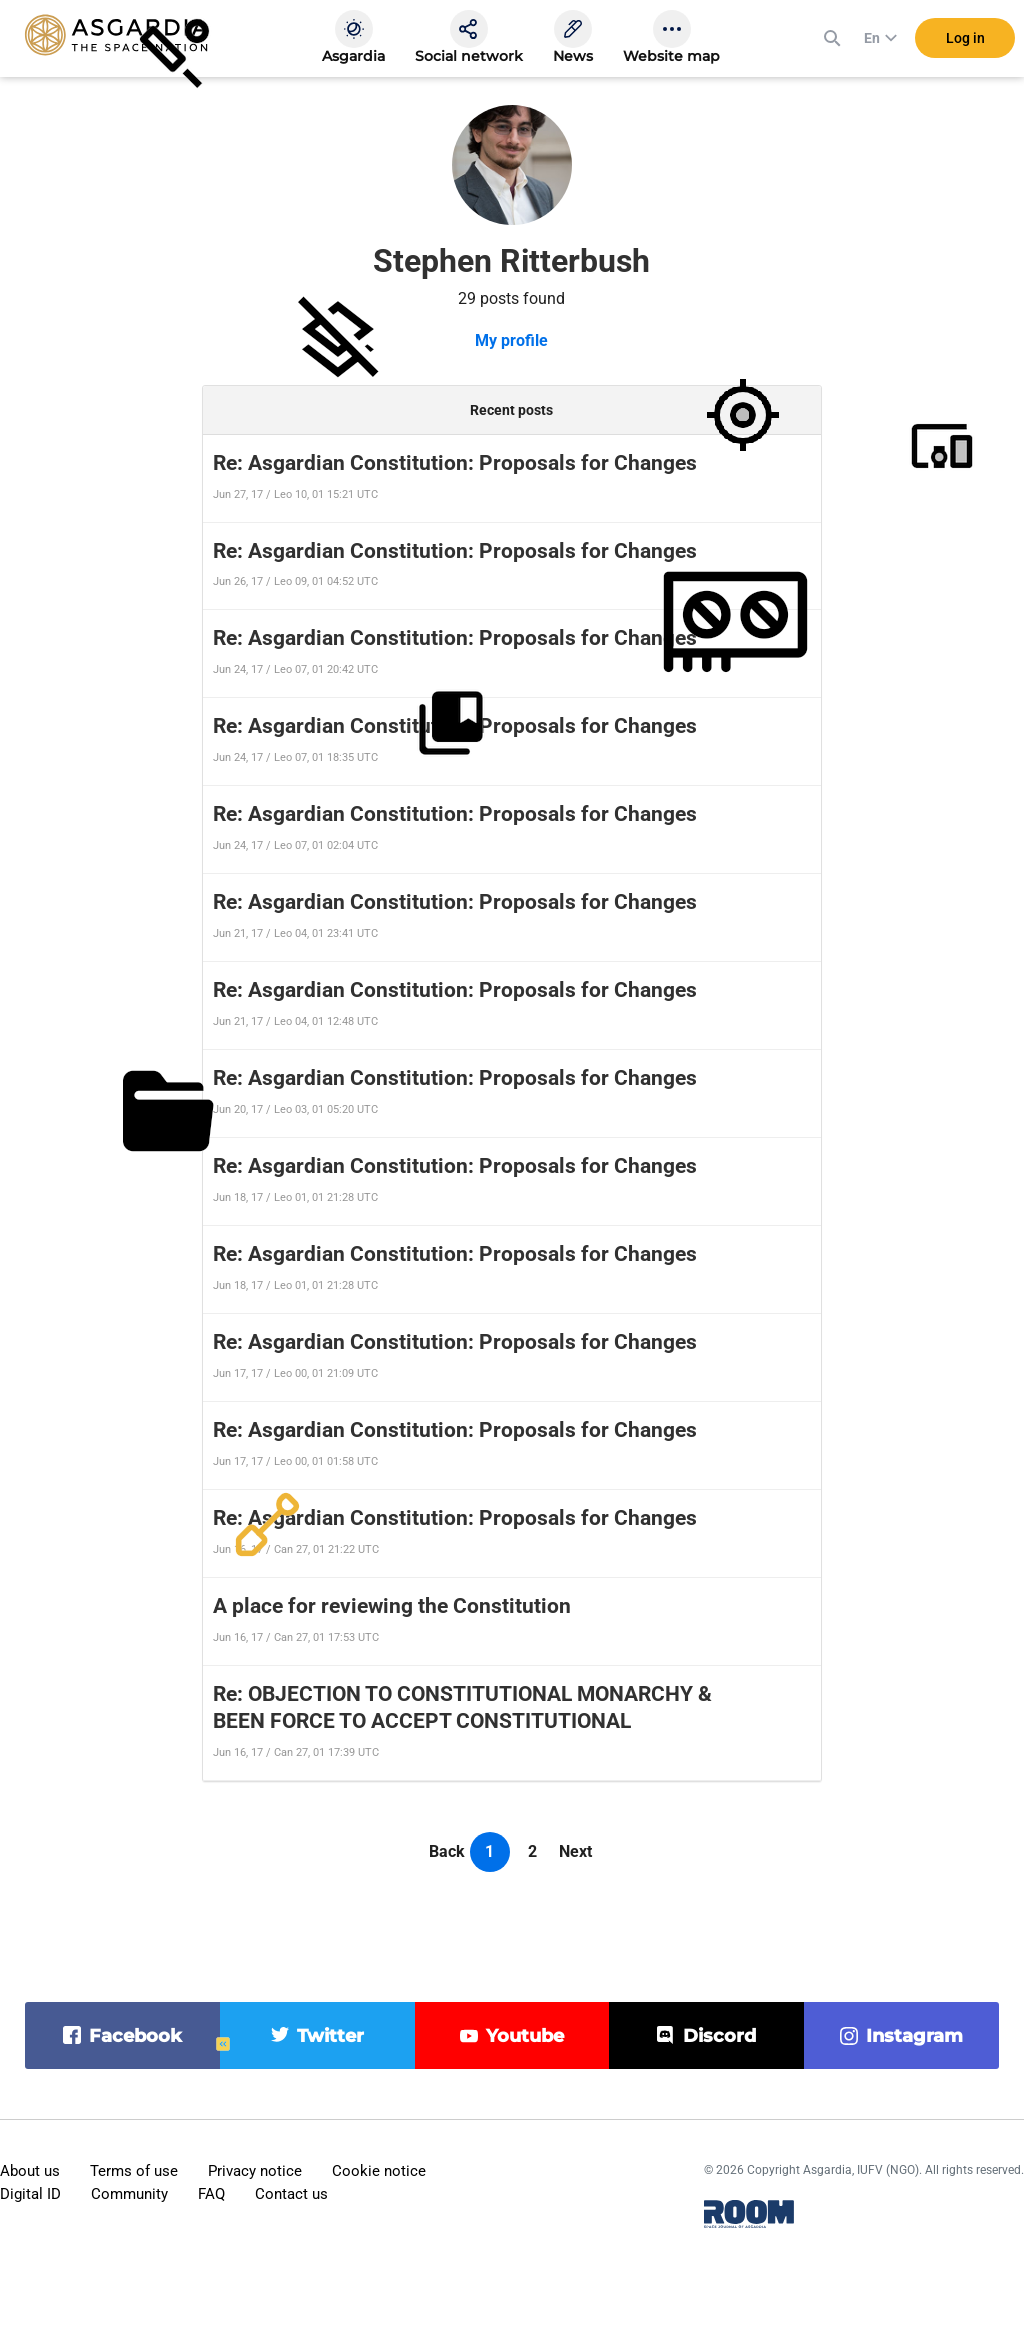 The width and height of the screenshot is (1024, 2326). What do you see at coordinates (735, 619) in the screenshot?
I see `view graphics card or GPU information` at bounding box center [735, 619].